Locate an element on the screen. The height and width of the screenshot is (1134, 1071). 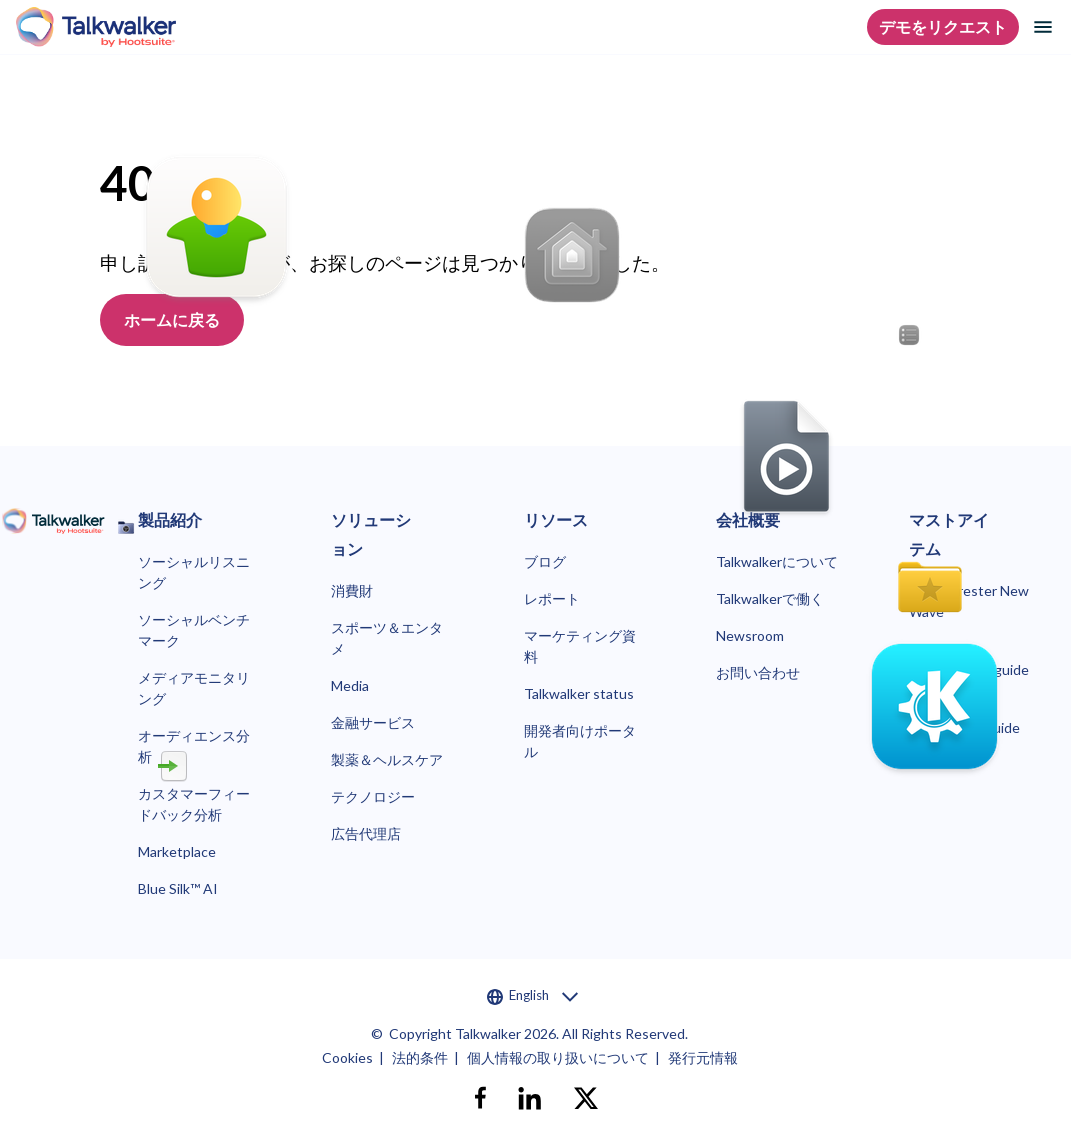
open the reminders app is located at coordinates (909, 335).